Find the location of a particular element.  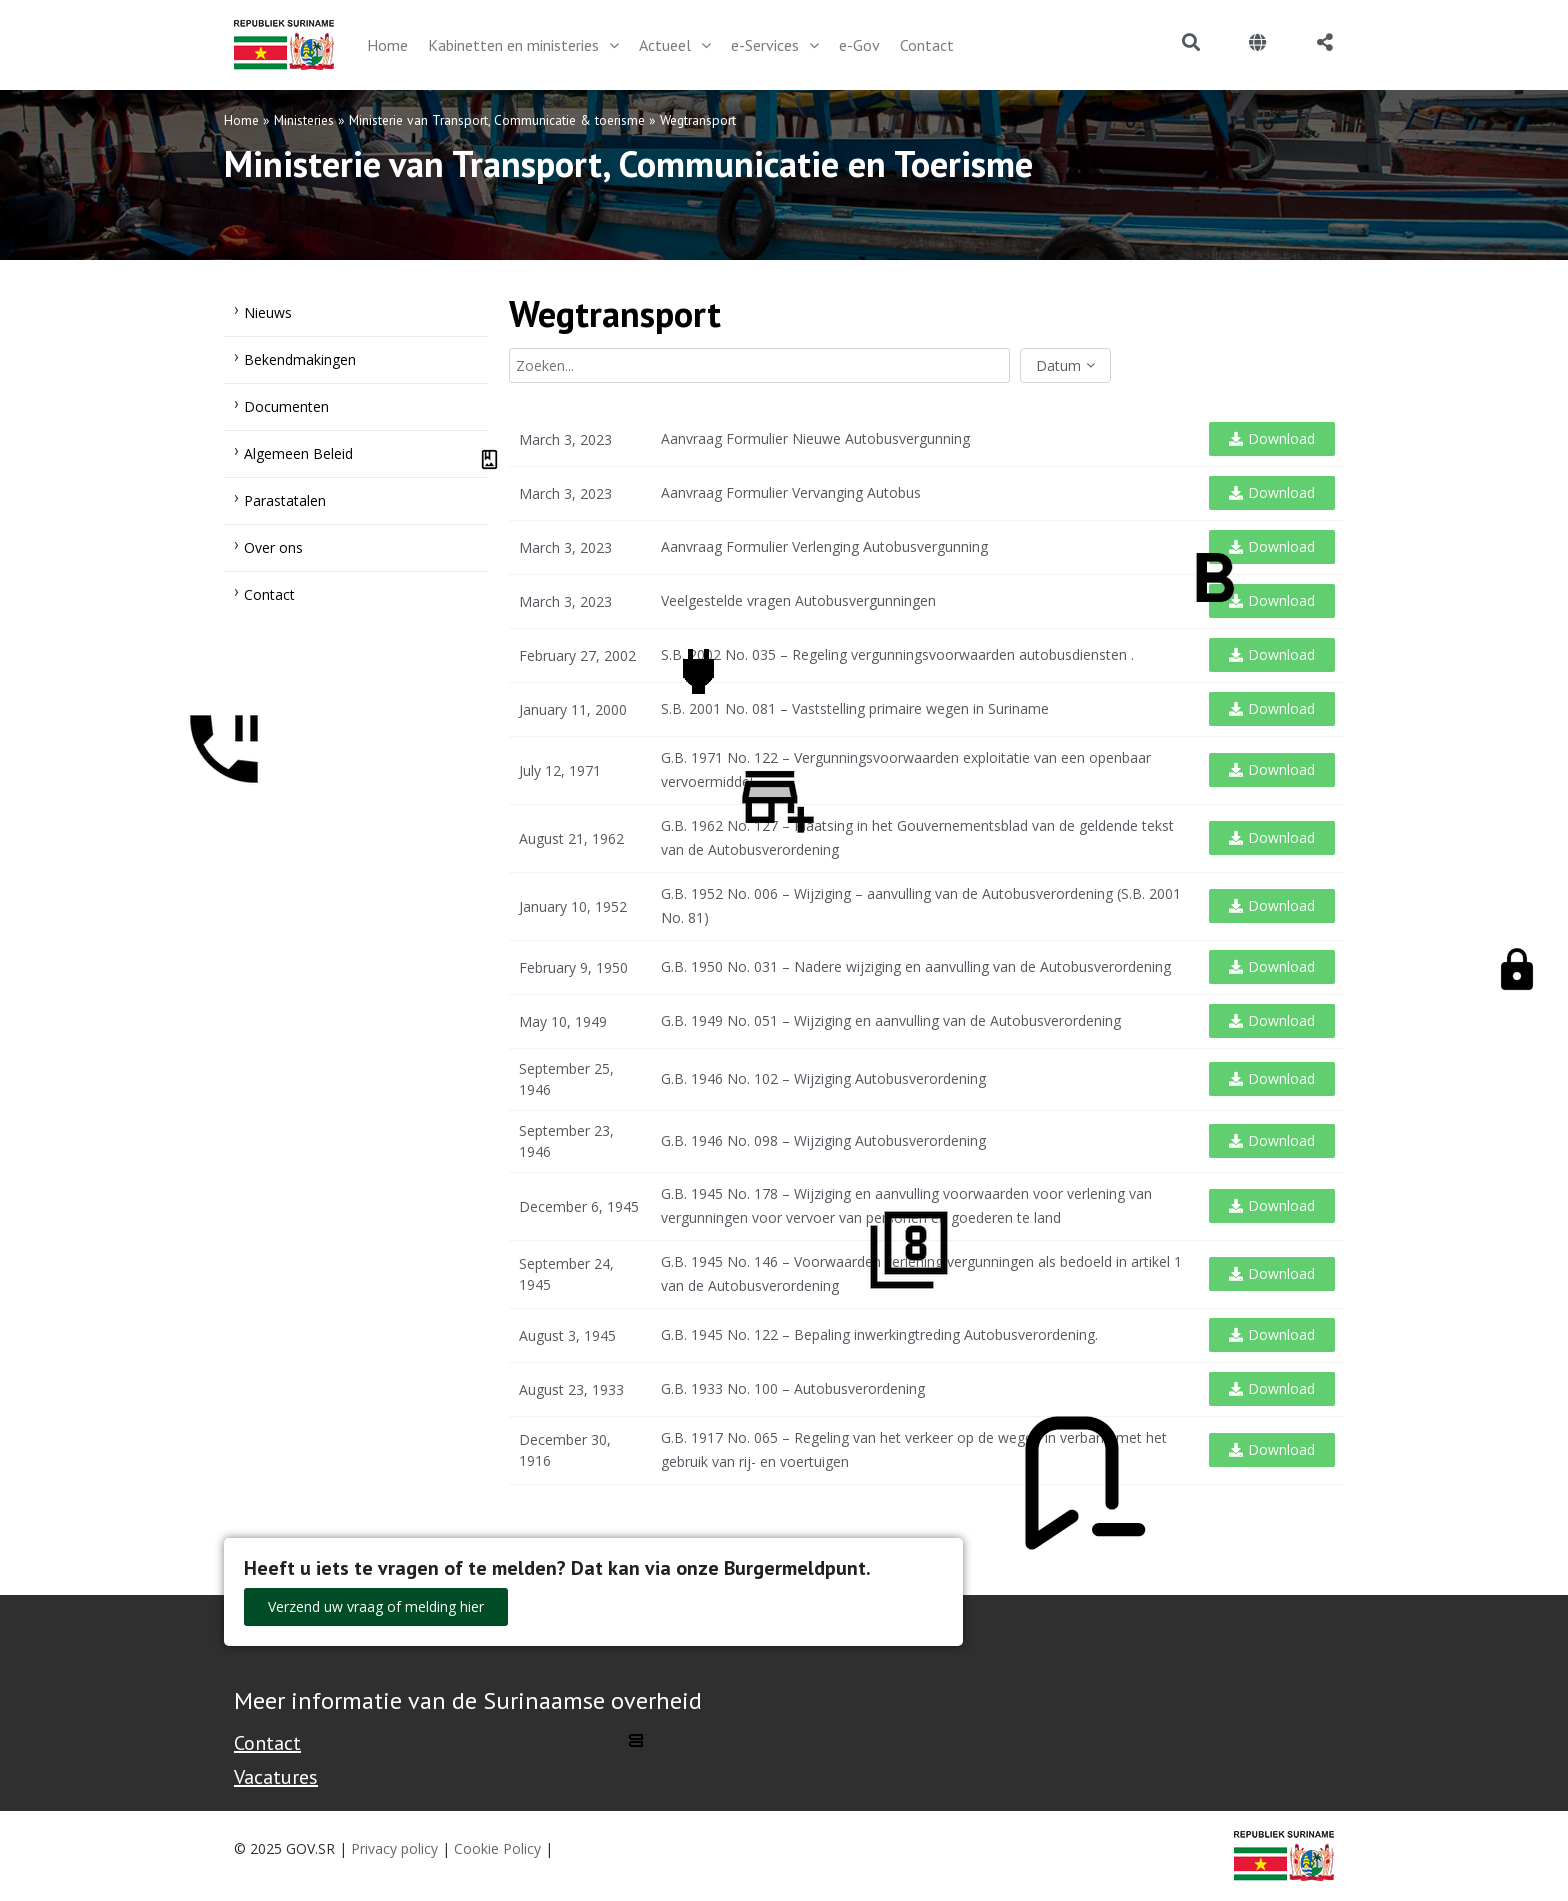

remove item from bookmarks is located at coordinates (1072, 1483).